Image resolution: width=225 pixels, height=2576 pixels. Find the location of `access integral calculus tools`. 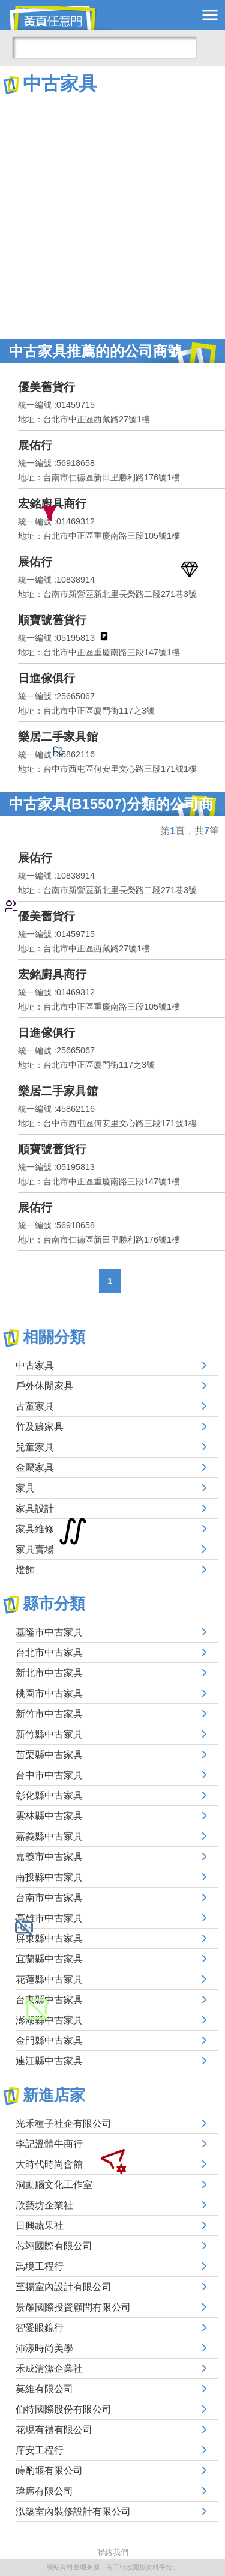

access integral calculus tools is located at coordinates (73, 1531).